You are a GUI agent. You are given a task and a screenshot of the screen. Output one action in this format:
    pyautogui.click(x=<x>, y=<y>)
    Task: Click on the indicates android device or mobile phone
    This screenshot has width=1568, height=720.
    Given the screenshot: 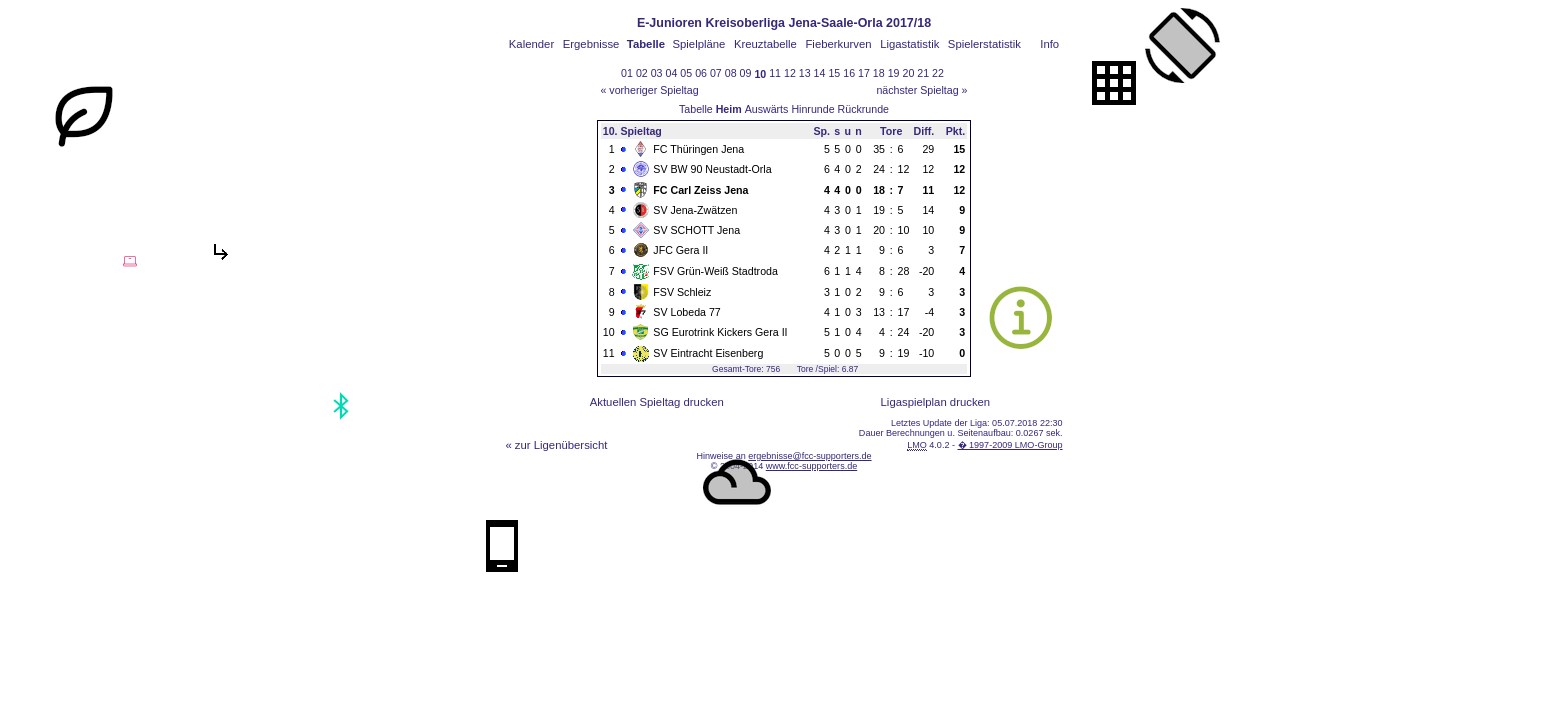 What is the action you would take?
    pyautogui.click(x=502, y=546)
    